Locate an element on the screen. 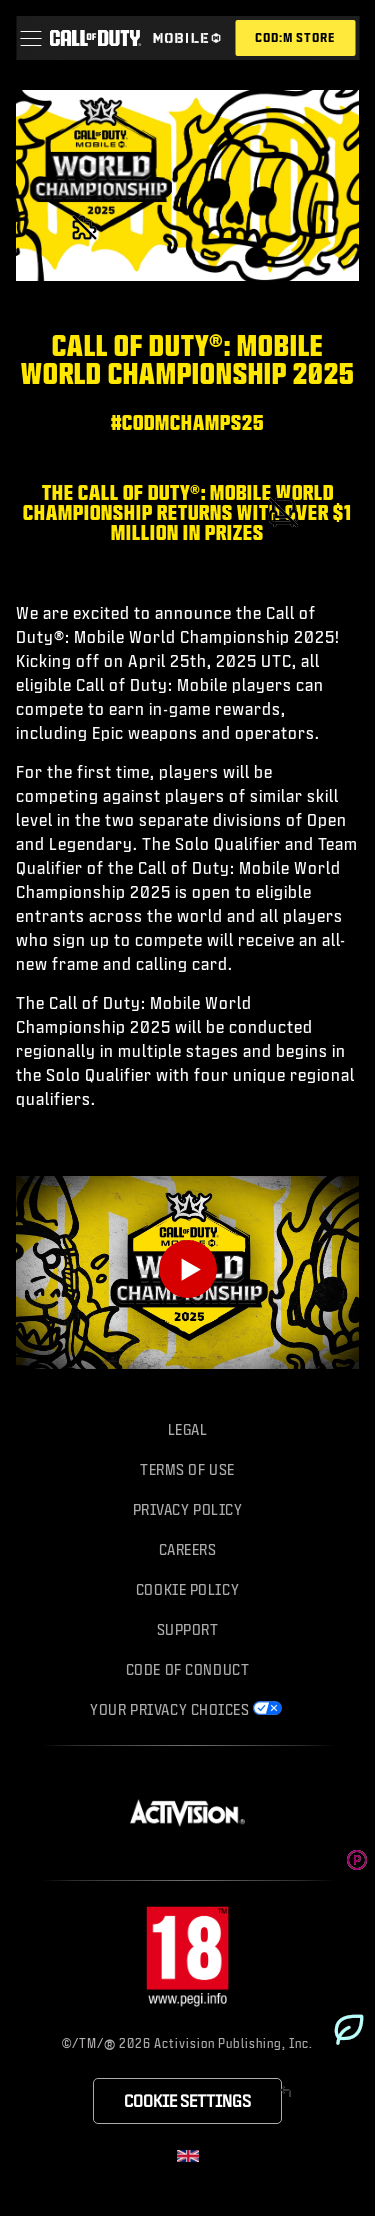 This screenshot has width=375, height=2216. visit Product Hunt website is located at coordinates (357, 1860).